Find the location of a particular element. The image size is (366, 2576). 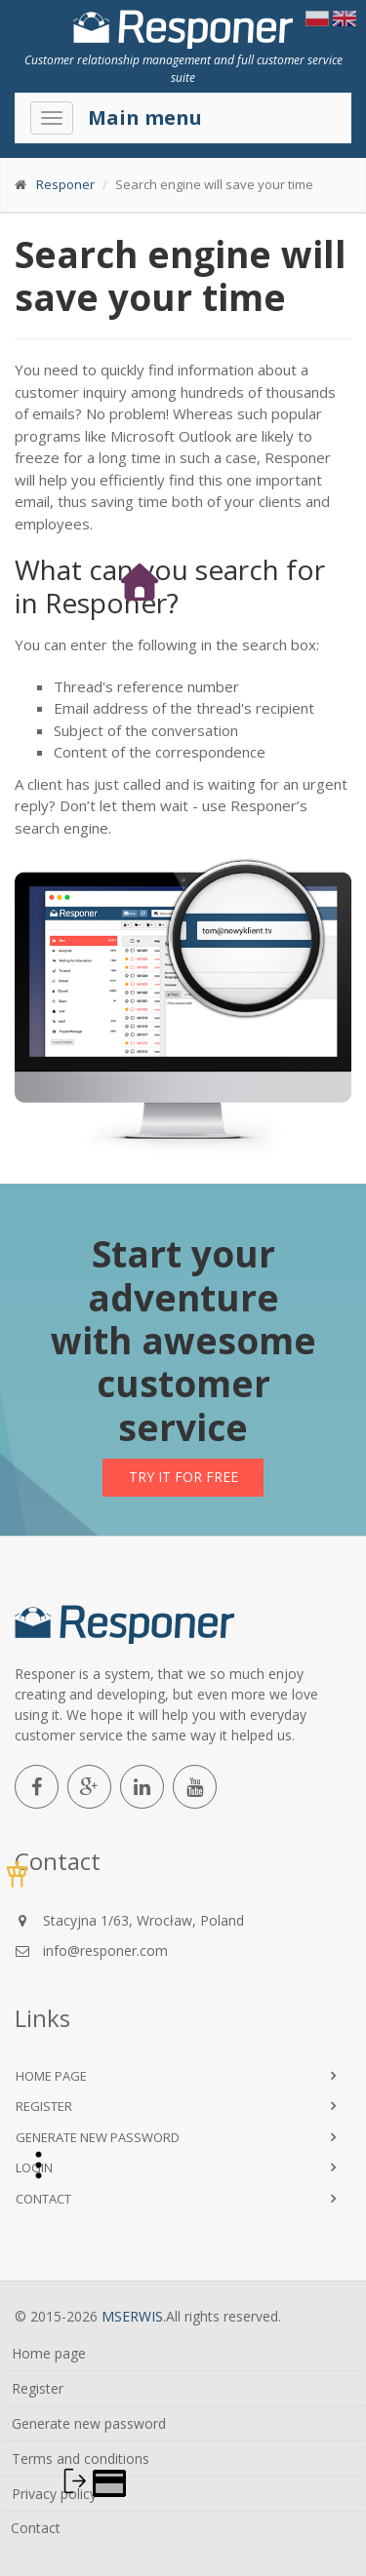

access payment methods is located at coordinates (109, 2483).